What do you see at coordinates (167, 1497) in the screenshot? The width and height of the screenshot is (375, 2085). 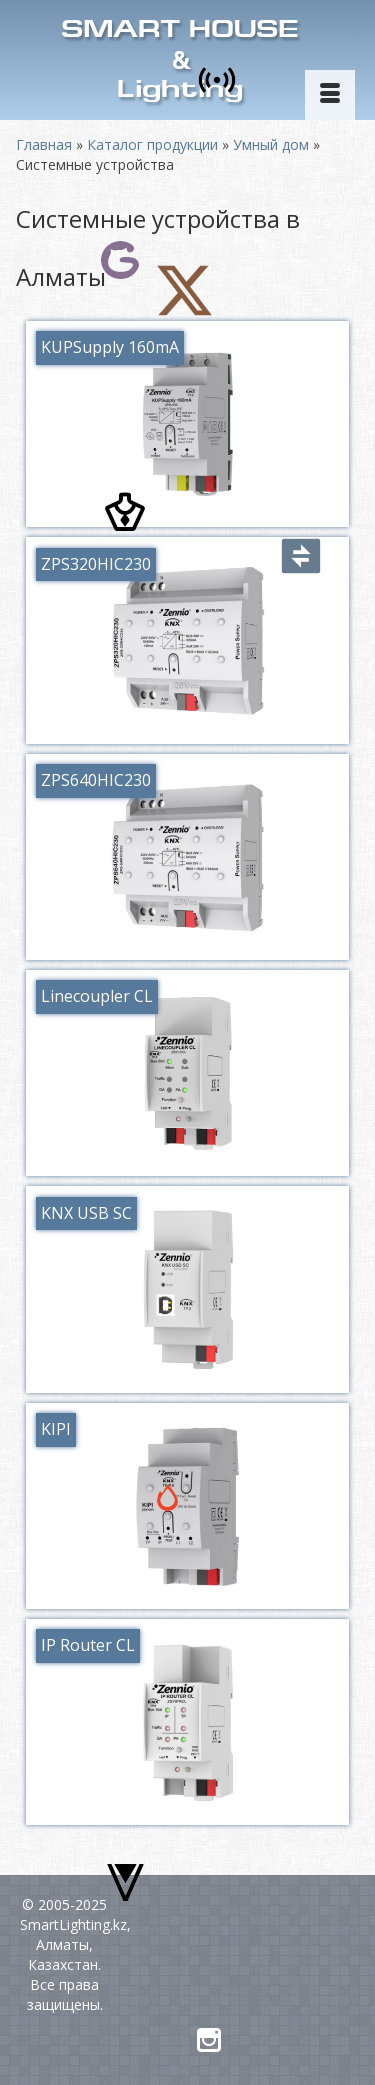 I see `hono web framework logo` at bounding box center [167, 1497].